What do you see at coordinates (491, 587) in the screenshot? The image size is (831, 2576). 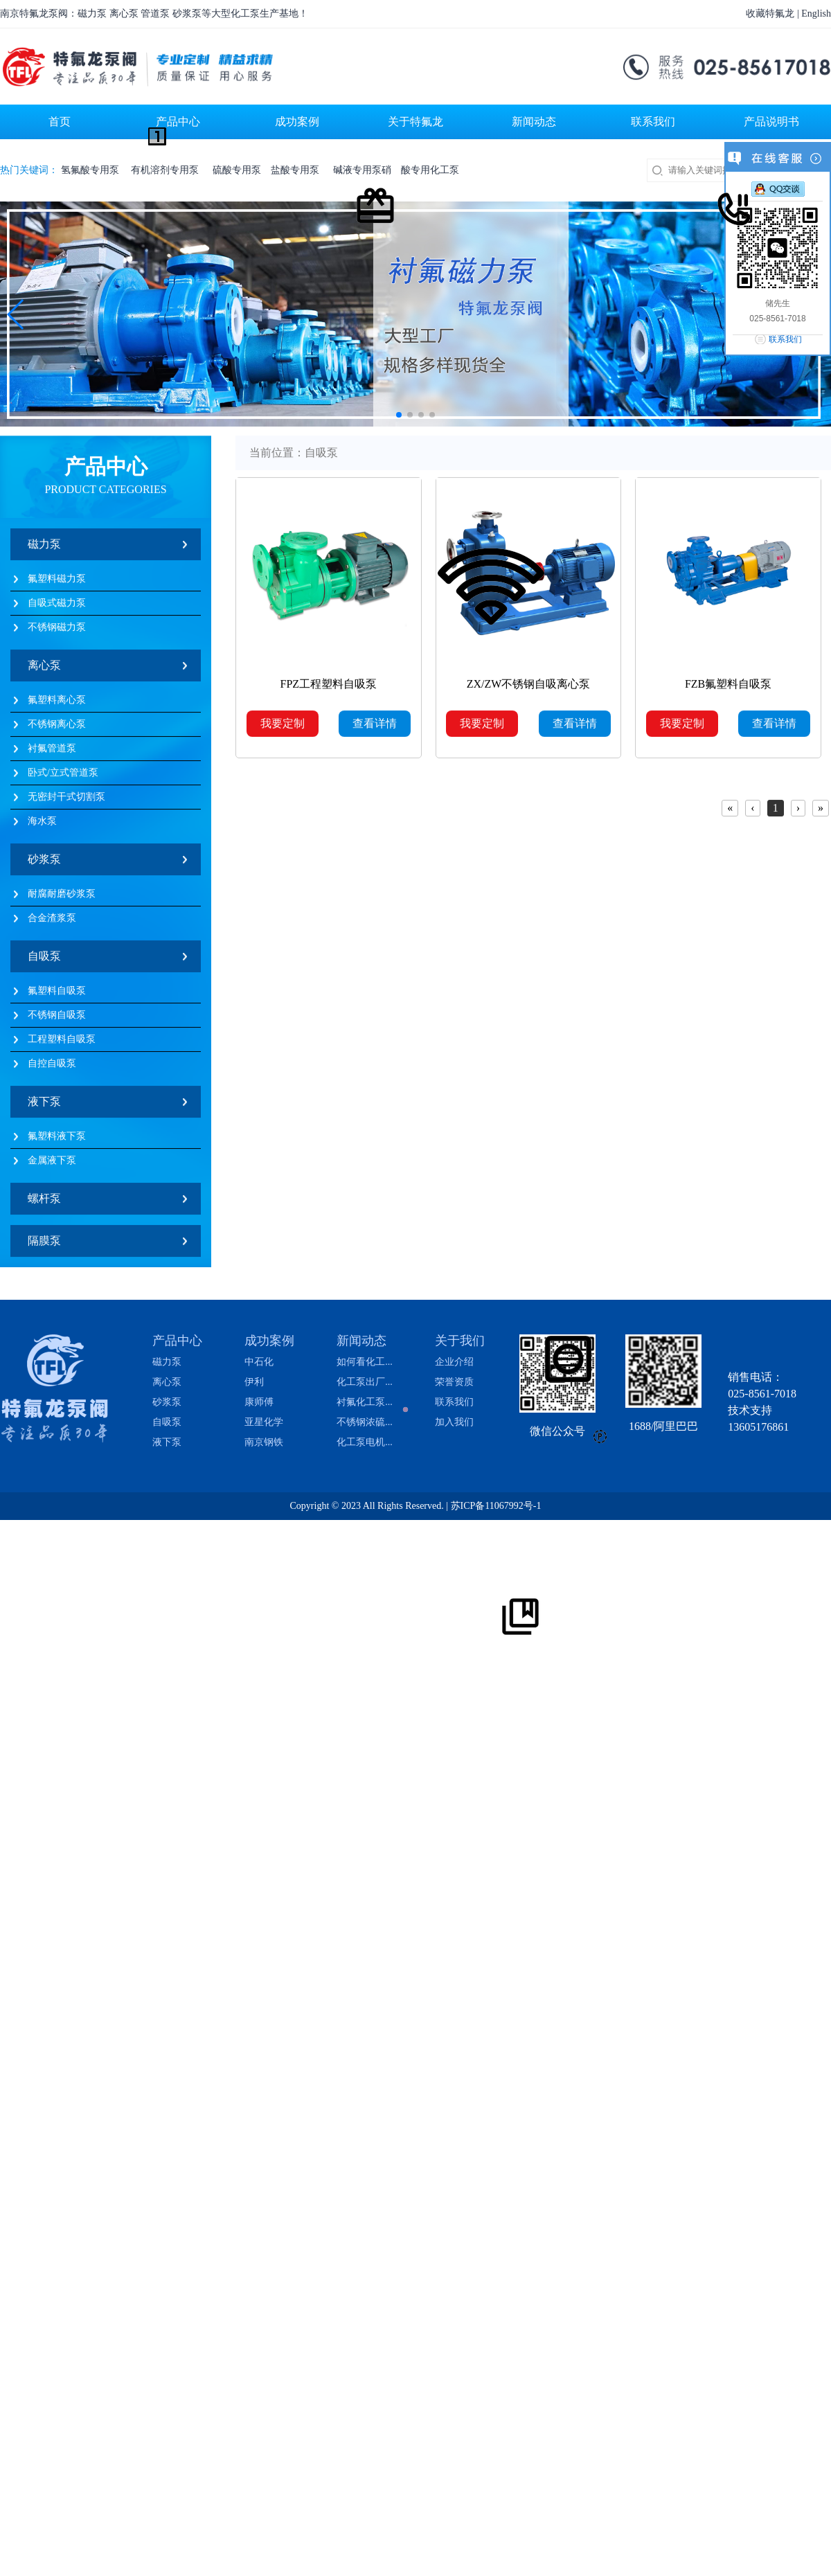 I see `indicates wireless network connection status` at bounding box center [491, 587].